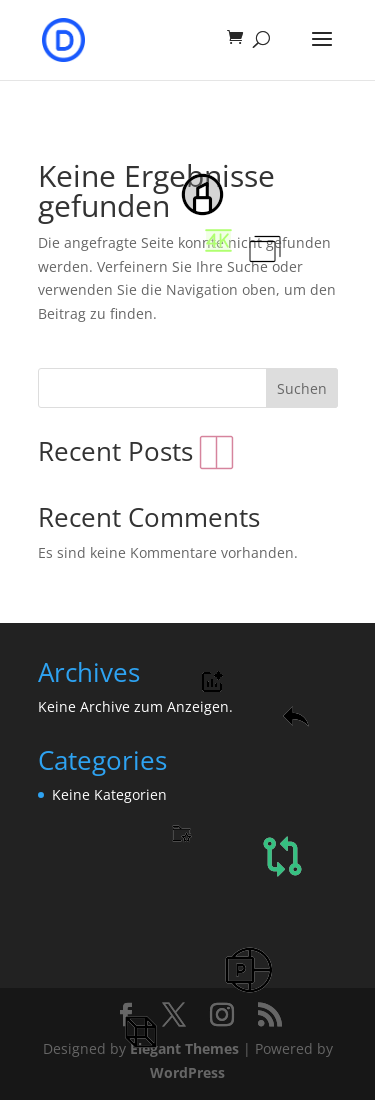 This screenshot has height=1100, width=375. What do you see at coordinates (296, 716) in the screenshot?
I see `reply to a message` at bounding box center [296, 716].